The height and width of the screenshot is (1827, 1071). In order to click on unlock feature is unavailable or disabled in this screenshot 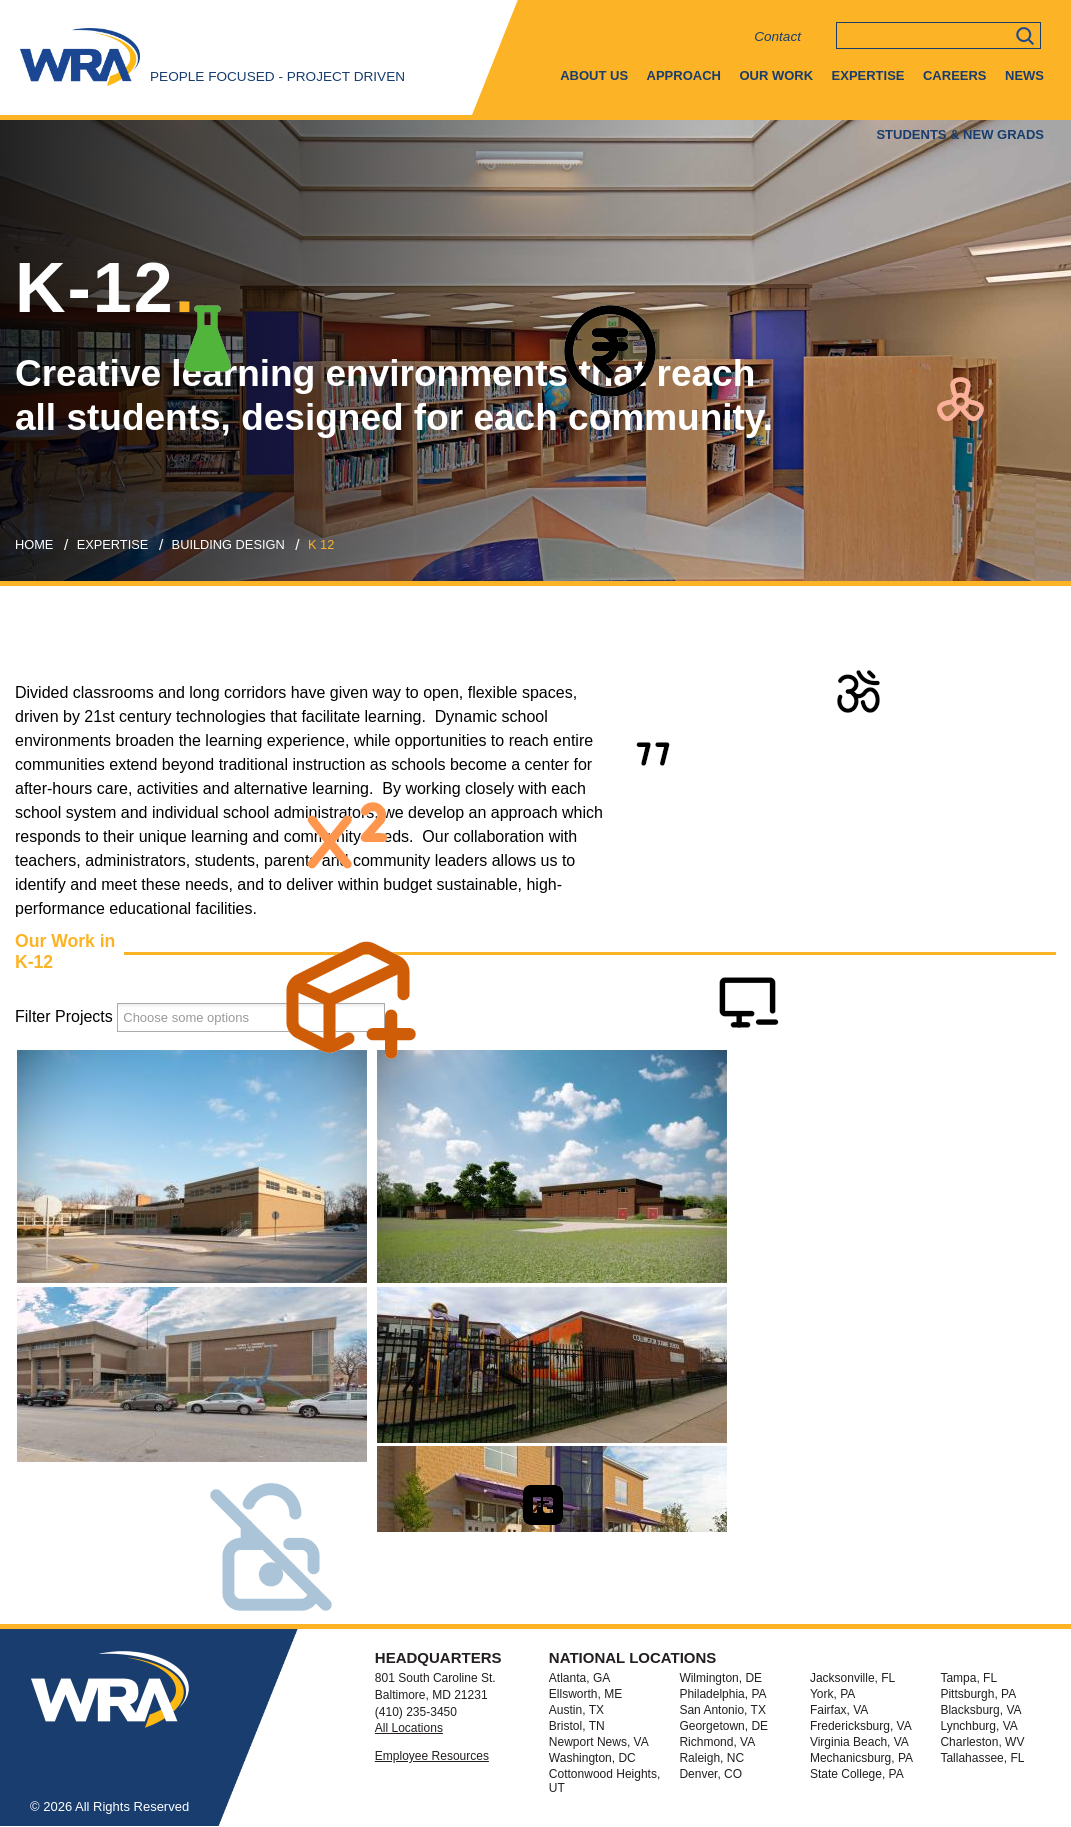, I will do `click(271, 1550)`.